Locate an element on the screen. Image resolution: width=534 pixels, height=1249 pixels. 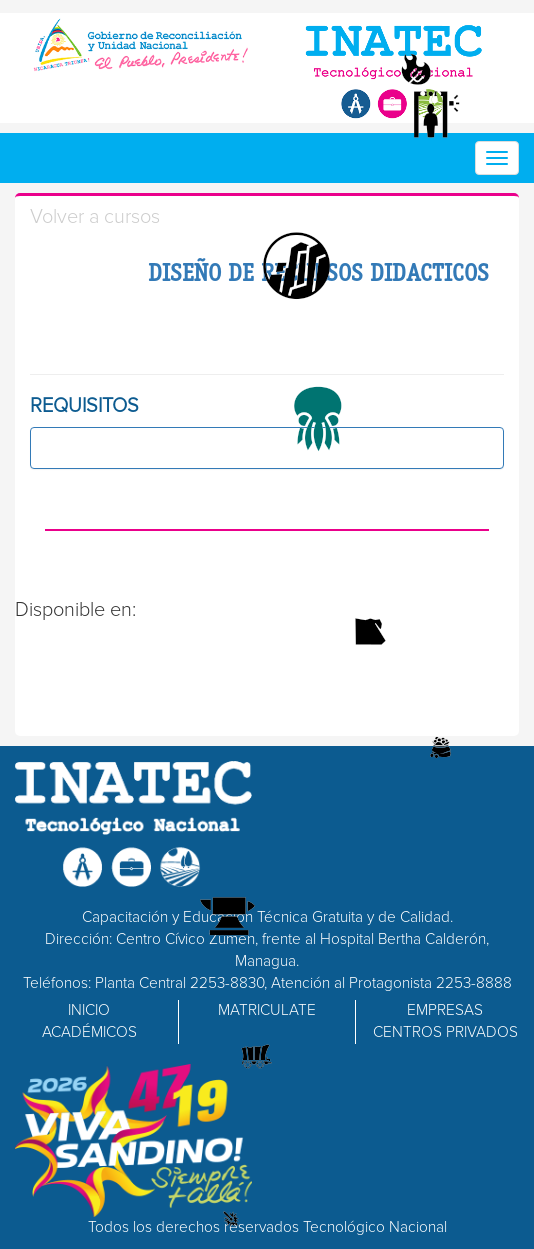
view your coin pouch or in-game currency is located at coordinates (440, 747).